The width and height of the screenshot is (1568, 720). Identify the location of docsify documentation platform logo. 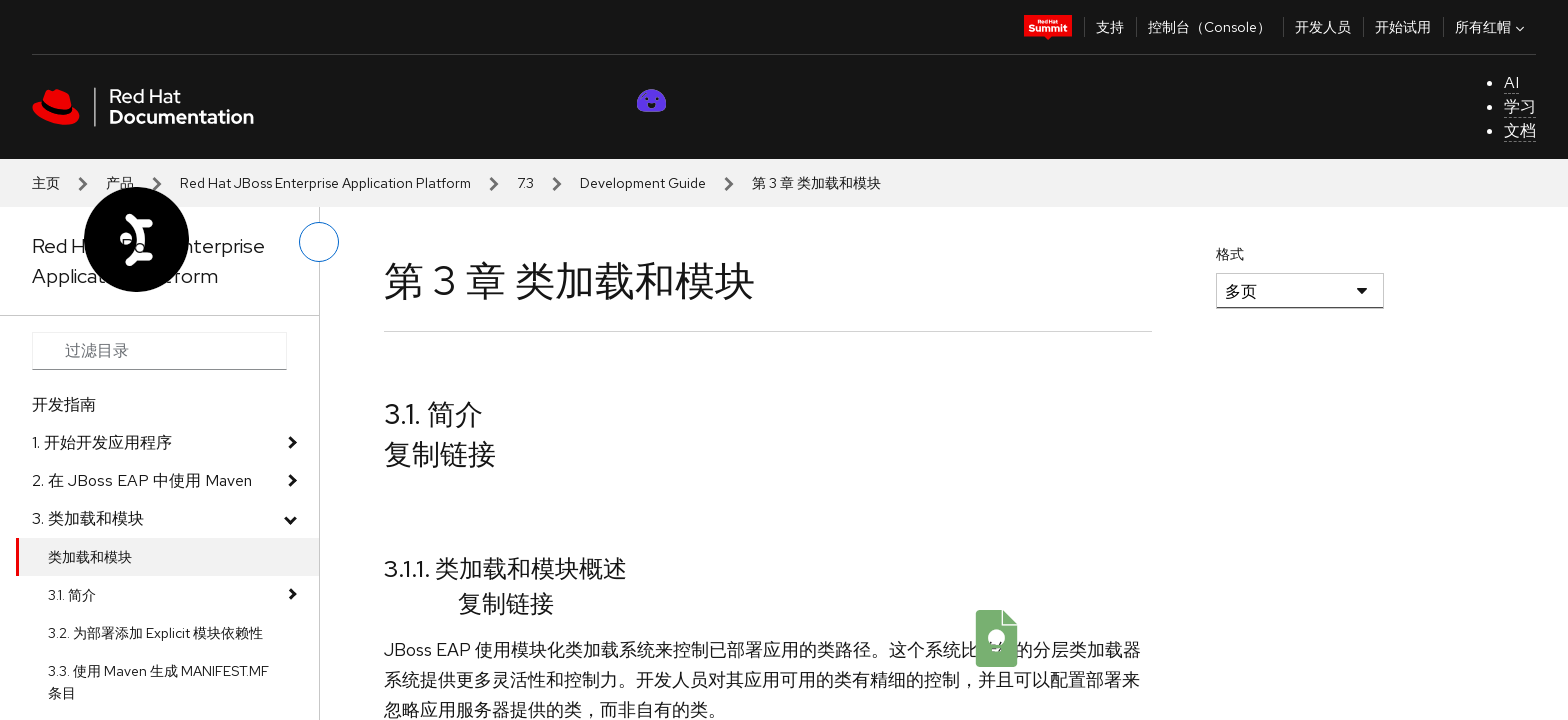
(651, 100).